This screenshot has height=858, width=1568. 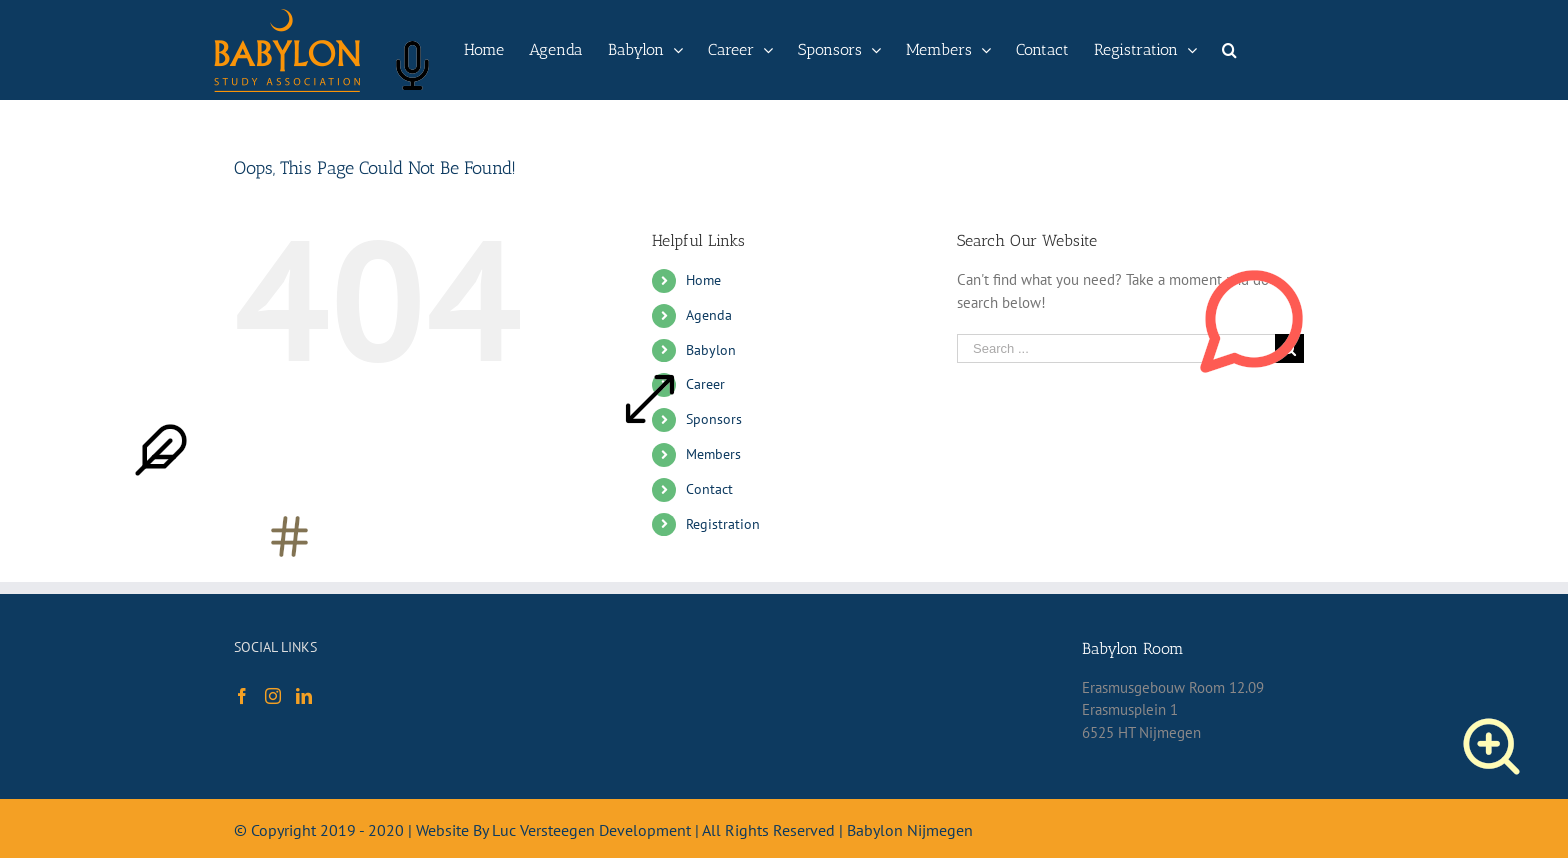 What do you see at coordinates (1251, 321) in the screenshot?
I see `open messaging or chat` at bounding box center [1251, 321].